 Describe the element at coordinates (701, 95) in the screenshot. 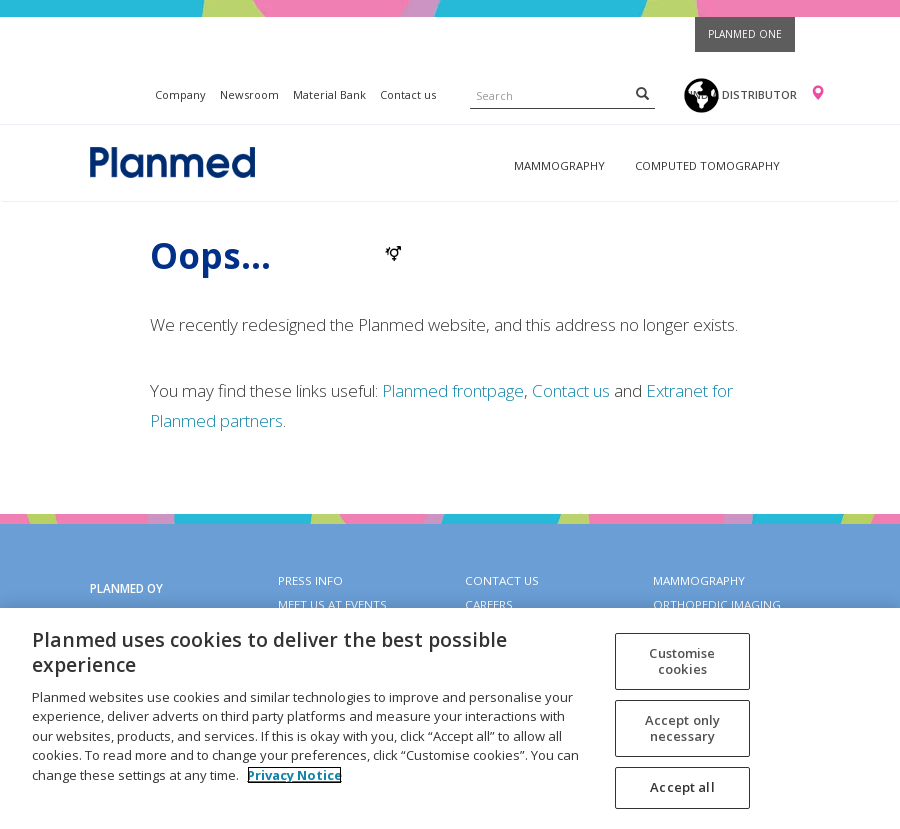

I see `switch to global or worldwide settings` at that location.